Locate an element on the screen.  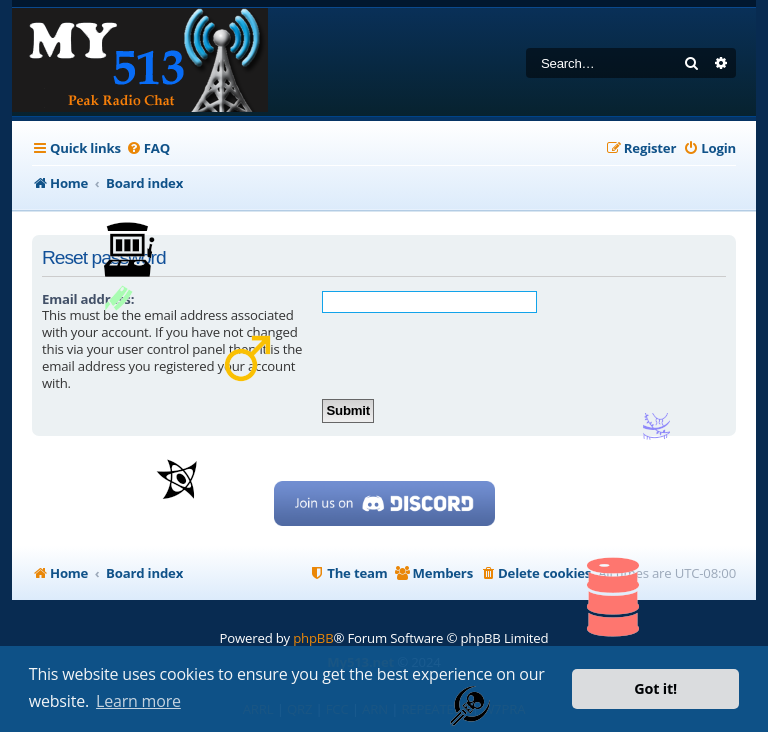
indicates oil or fuel resources in a game inventory is located at coordinates (613, 597).